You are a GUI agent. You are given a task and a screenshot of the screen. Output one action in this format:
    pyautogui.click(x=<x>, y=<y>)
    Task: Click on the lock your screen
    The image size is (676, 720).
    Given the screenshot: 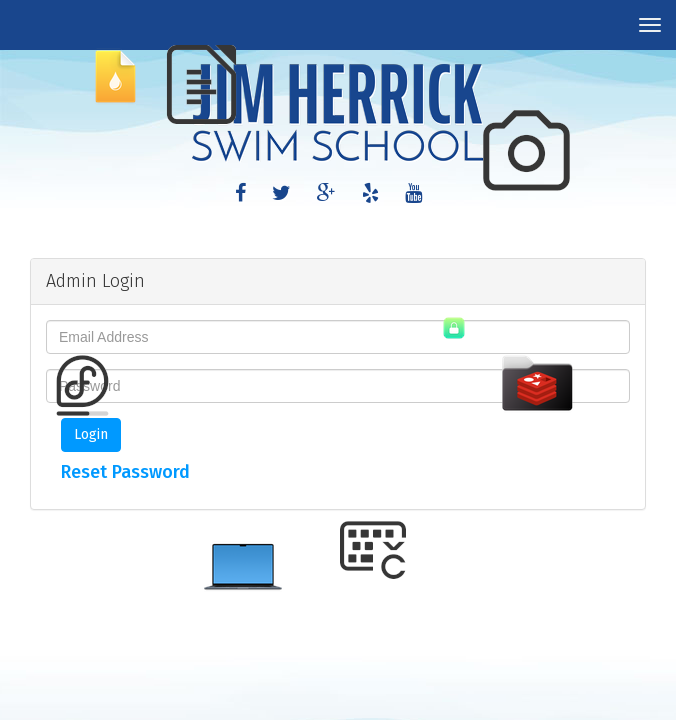 What is the action you would take?
    pyautogui.click(x=454, y=328)
    